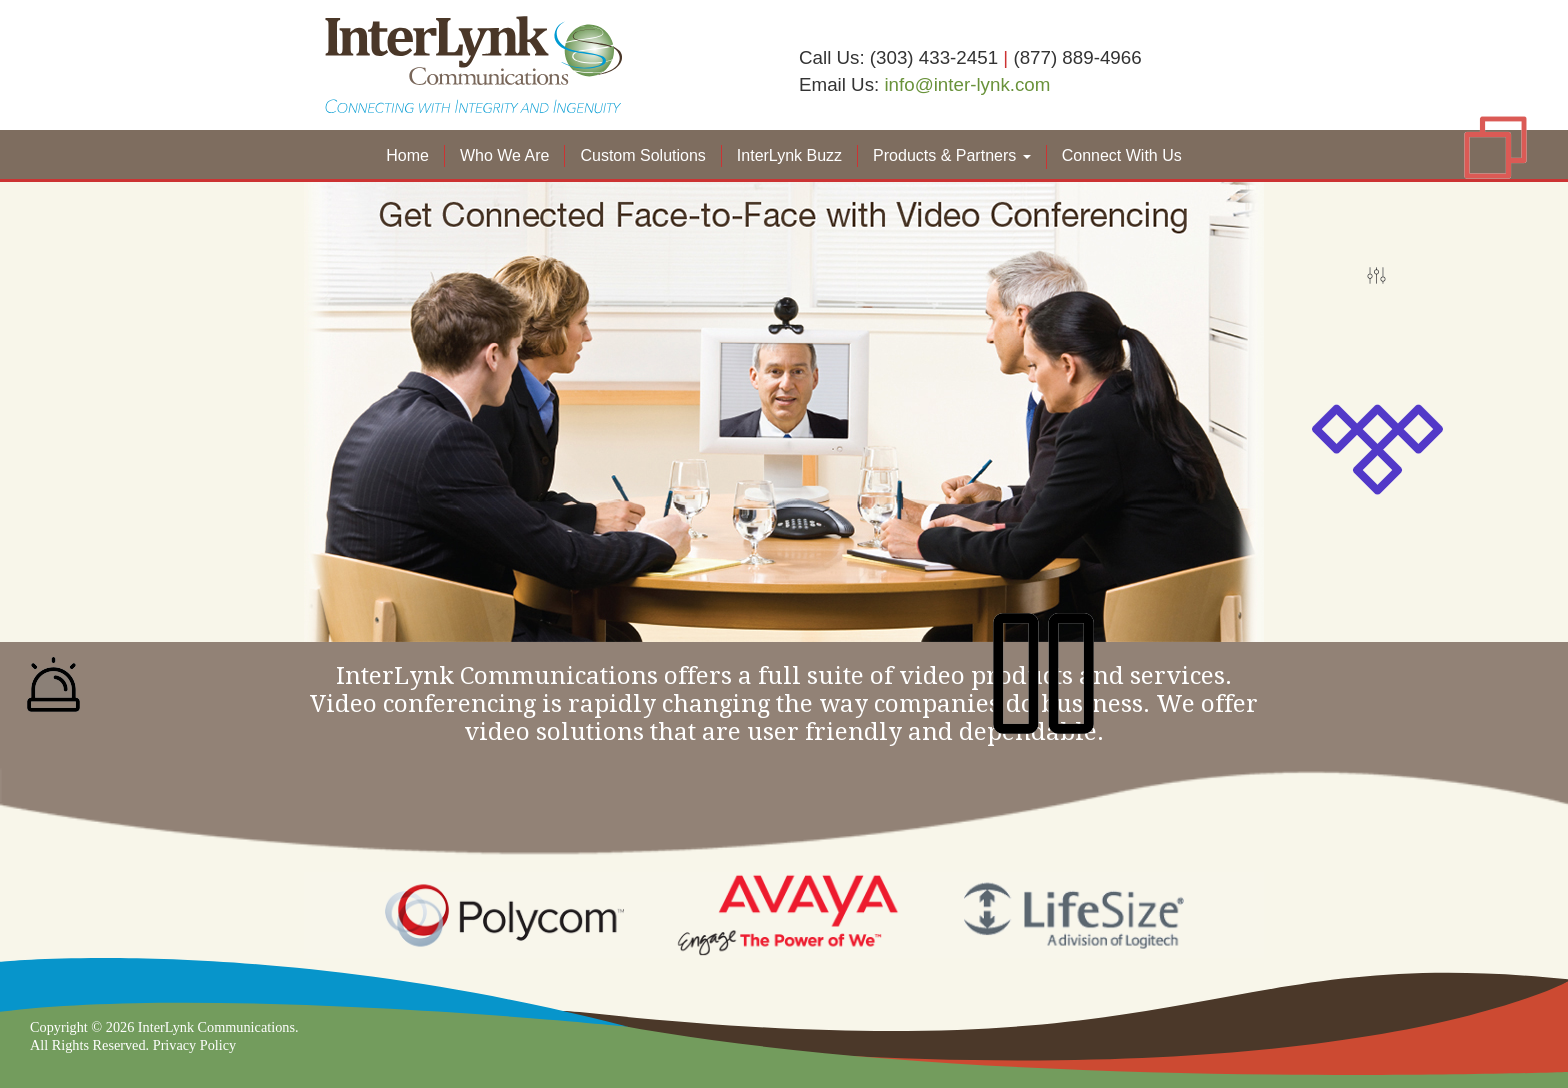 The height and width of the screenshot is (1088, 1568). What do you see at coordinates (1043, 673) in the screenshot?
I see `switch to column view layout` at bounding box center [1043, 673].